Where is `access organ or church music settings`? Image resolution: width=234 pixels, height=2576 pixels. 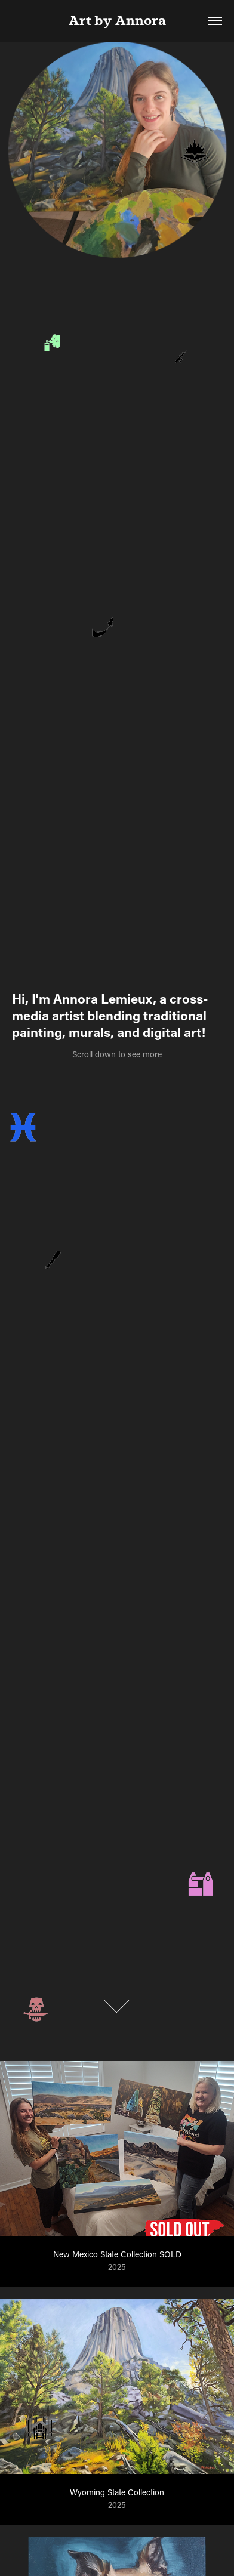
access organ or church music settings is located at coordinates (40, 2427).